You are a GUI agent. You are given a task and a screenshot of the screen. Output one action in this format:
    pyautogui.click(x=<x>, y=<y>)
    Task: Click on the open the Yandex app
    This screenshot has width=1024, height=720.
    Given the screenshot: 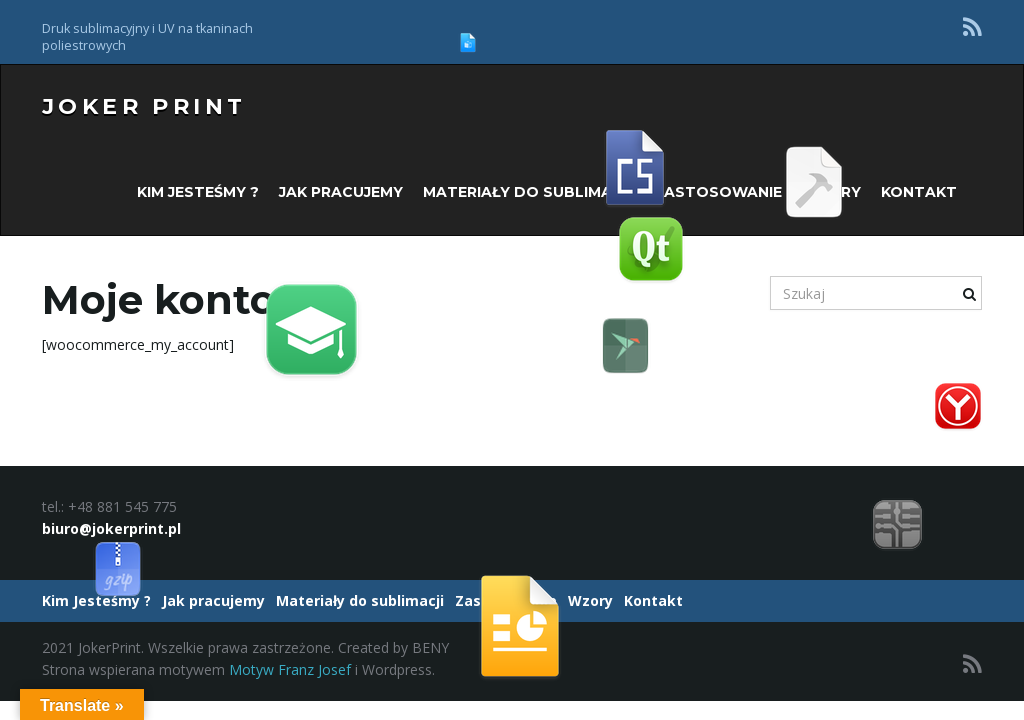 What is the action you would take?
    pyautogui.click(x=958, y=406)
    